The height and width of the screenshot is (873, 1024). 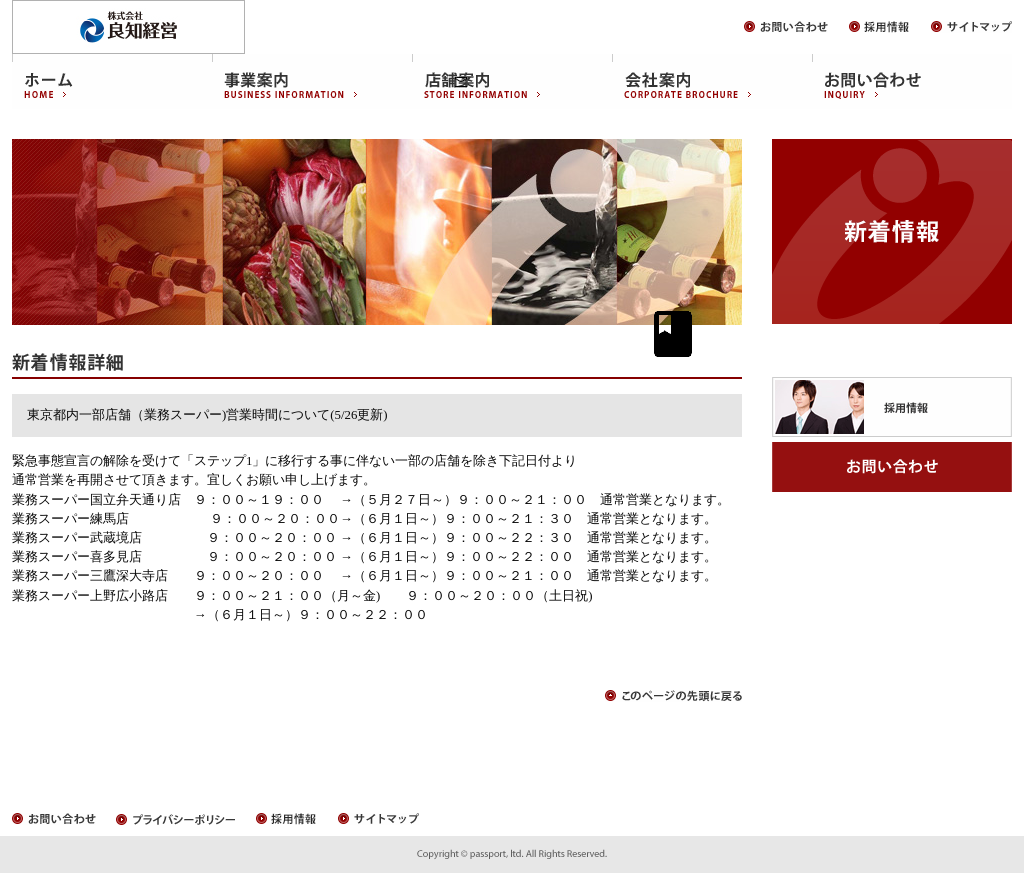 What do you see at coordinates (461, 82) in the screenshot?
I see `open your email inbox` at bounding box center [461, 82].